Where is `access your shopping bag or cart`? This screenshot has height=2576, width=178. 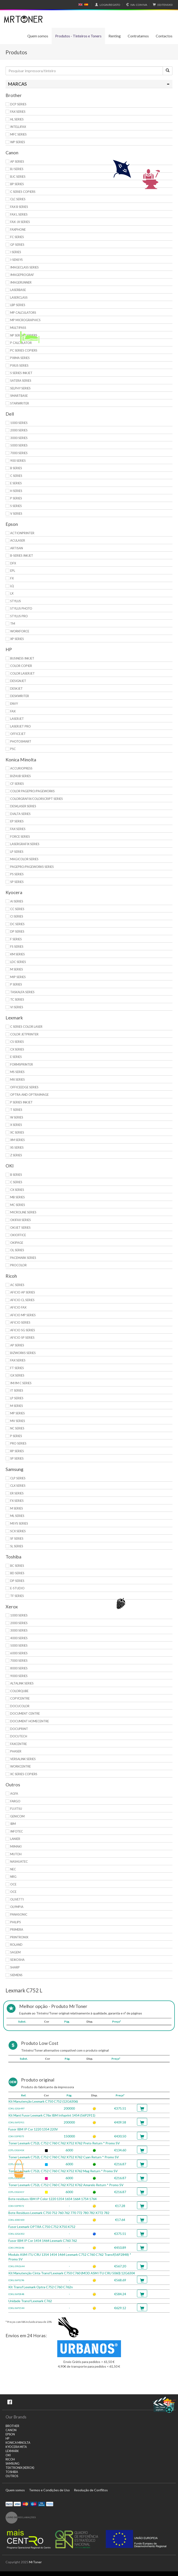 access your shopping bag or cart is located at coordinates (19, 2169).